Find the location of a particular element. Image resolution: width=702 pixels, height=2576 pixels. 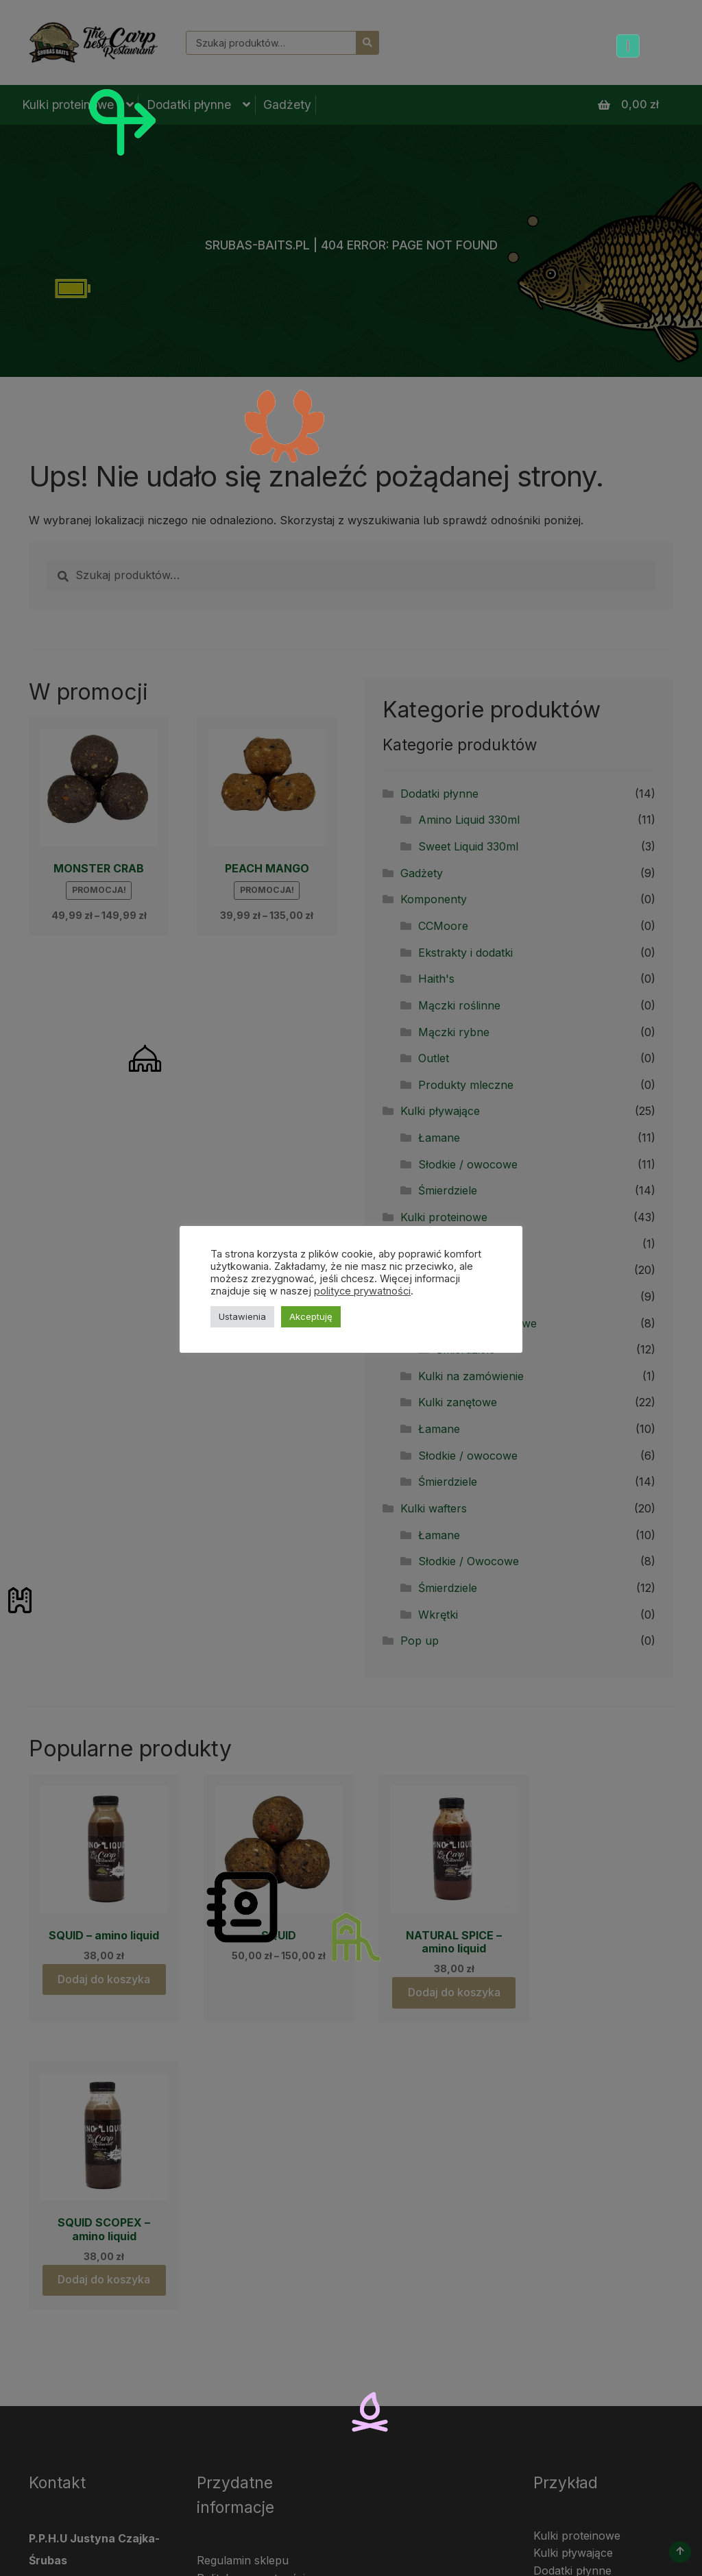

access fortress or castle-related content is located at coordinates (20, 1600).